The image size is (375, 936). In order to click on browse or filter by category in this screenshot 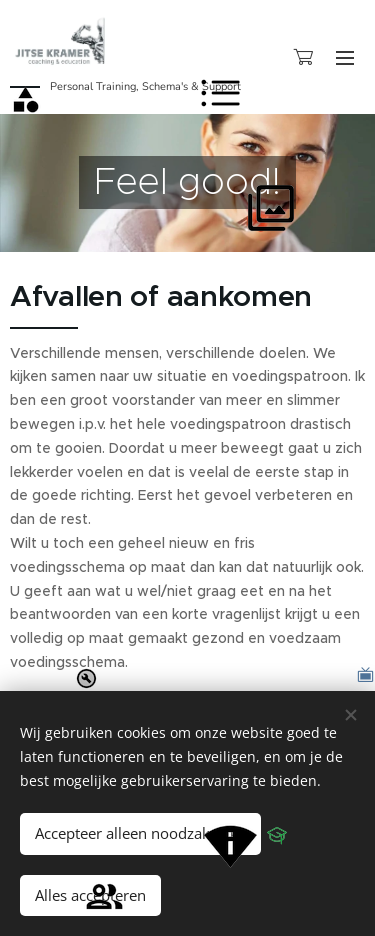, I will do `click(25, 99)`.